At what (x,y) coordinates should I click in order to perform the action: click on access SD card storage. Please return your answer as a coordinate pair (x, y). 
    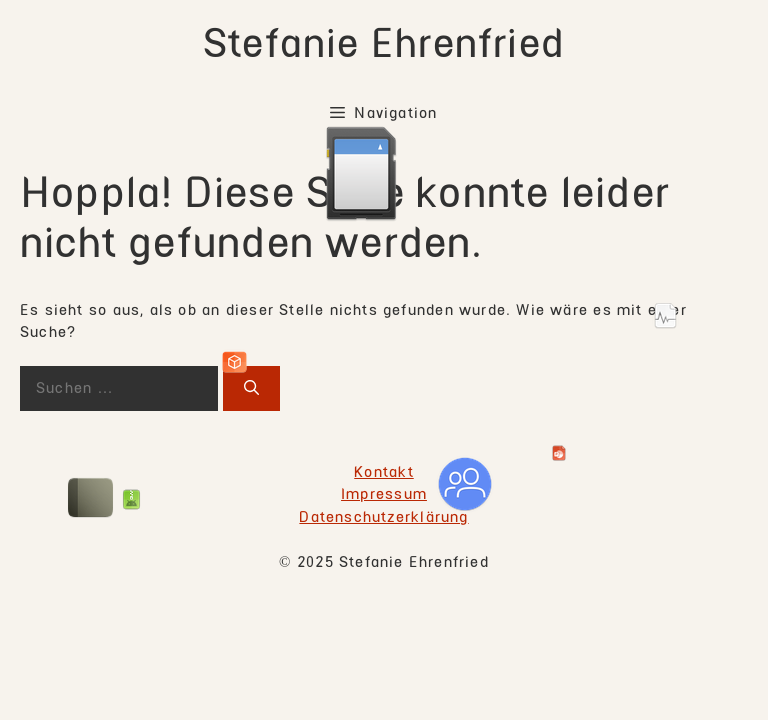
    Looking at the image, I should click on (362, 174).